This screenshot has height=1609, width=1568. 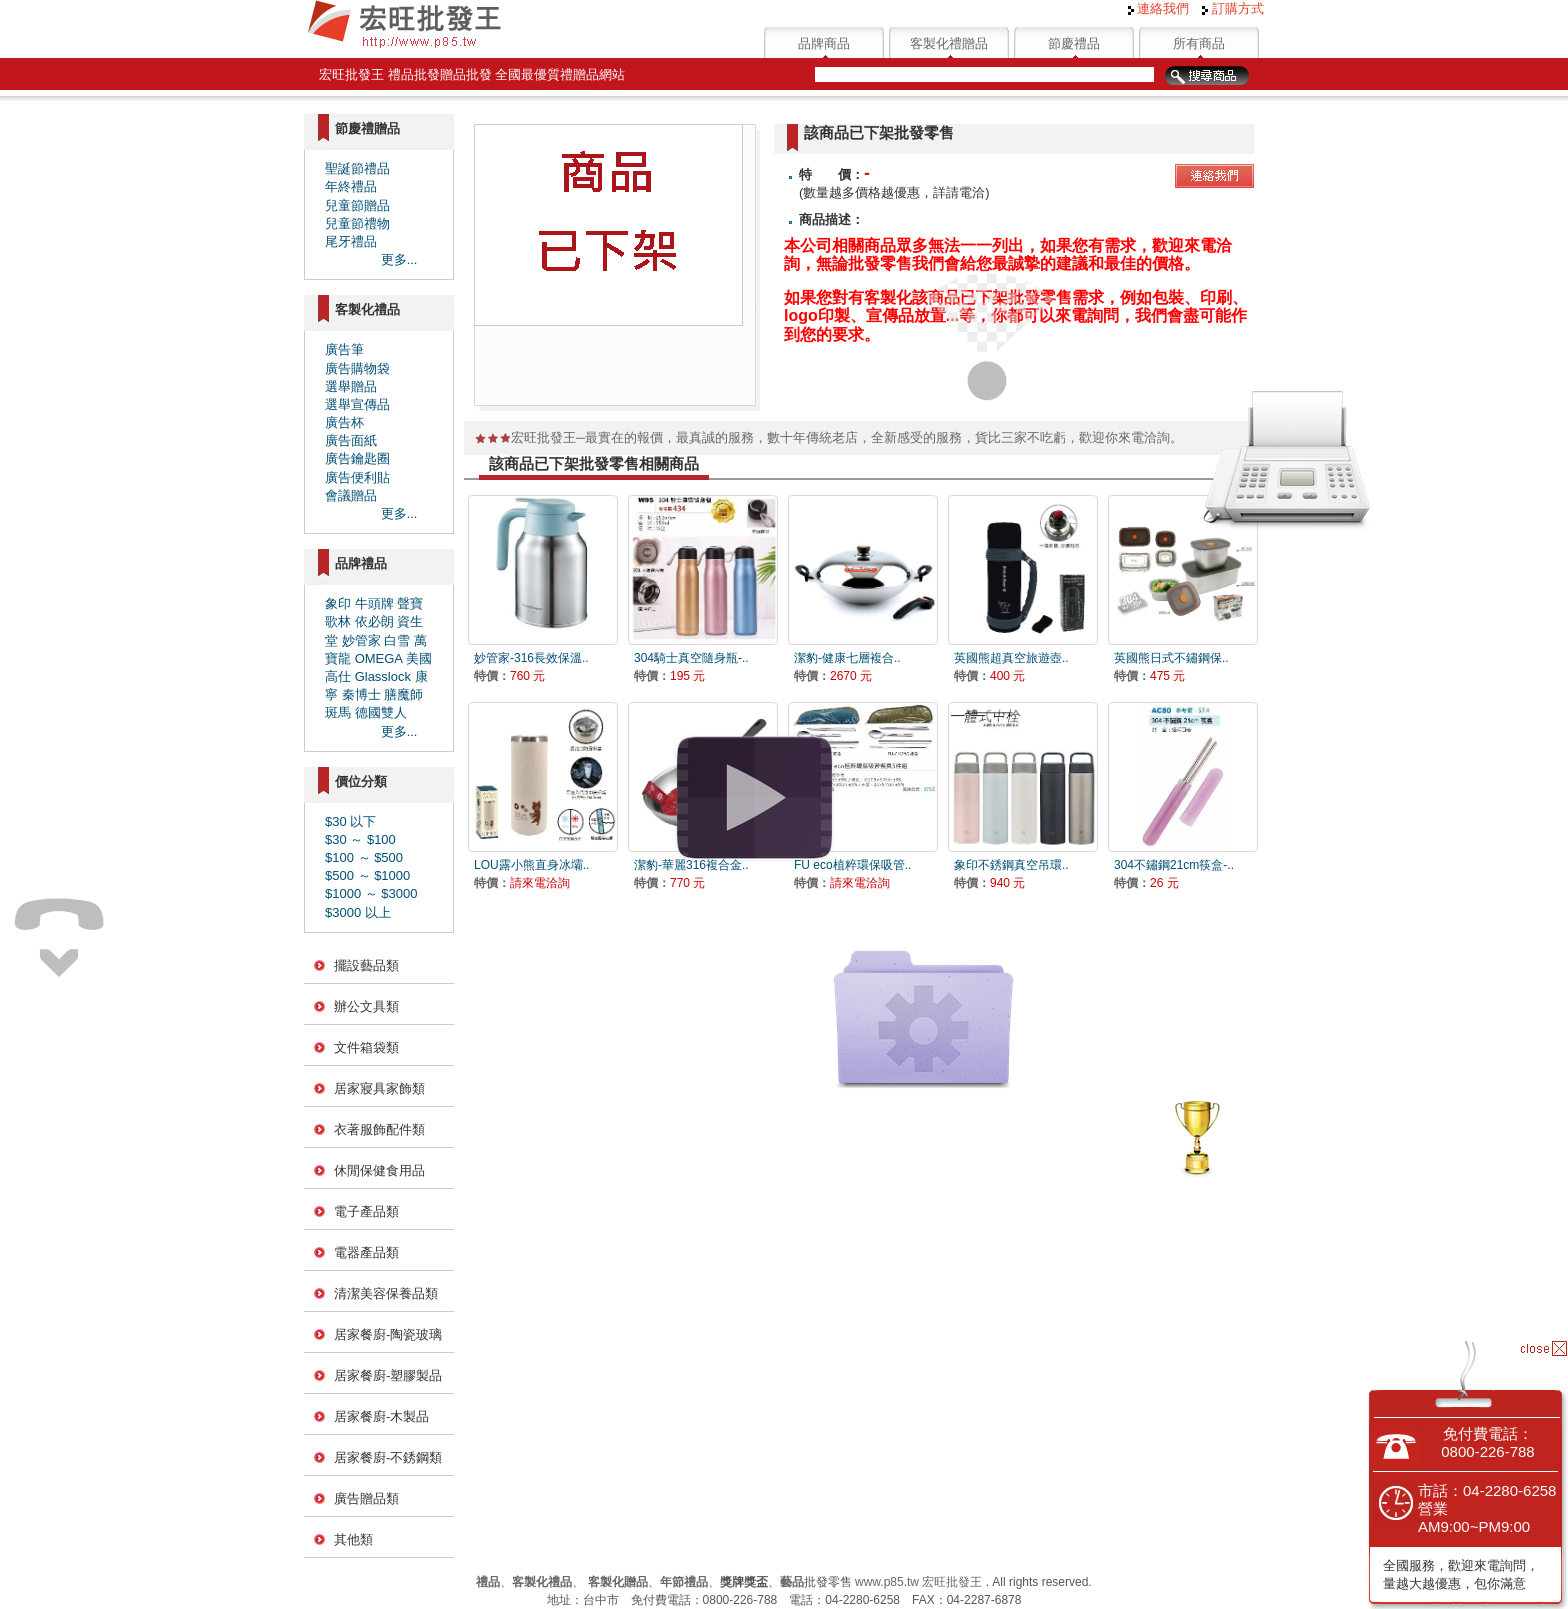 What do you see at coordinates (1287, 461) in the screenshot?
I see `send or receive a fax` at bounding box center [1287, 461].